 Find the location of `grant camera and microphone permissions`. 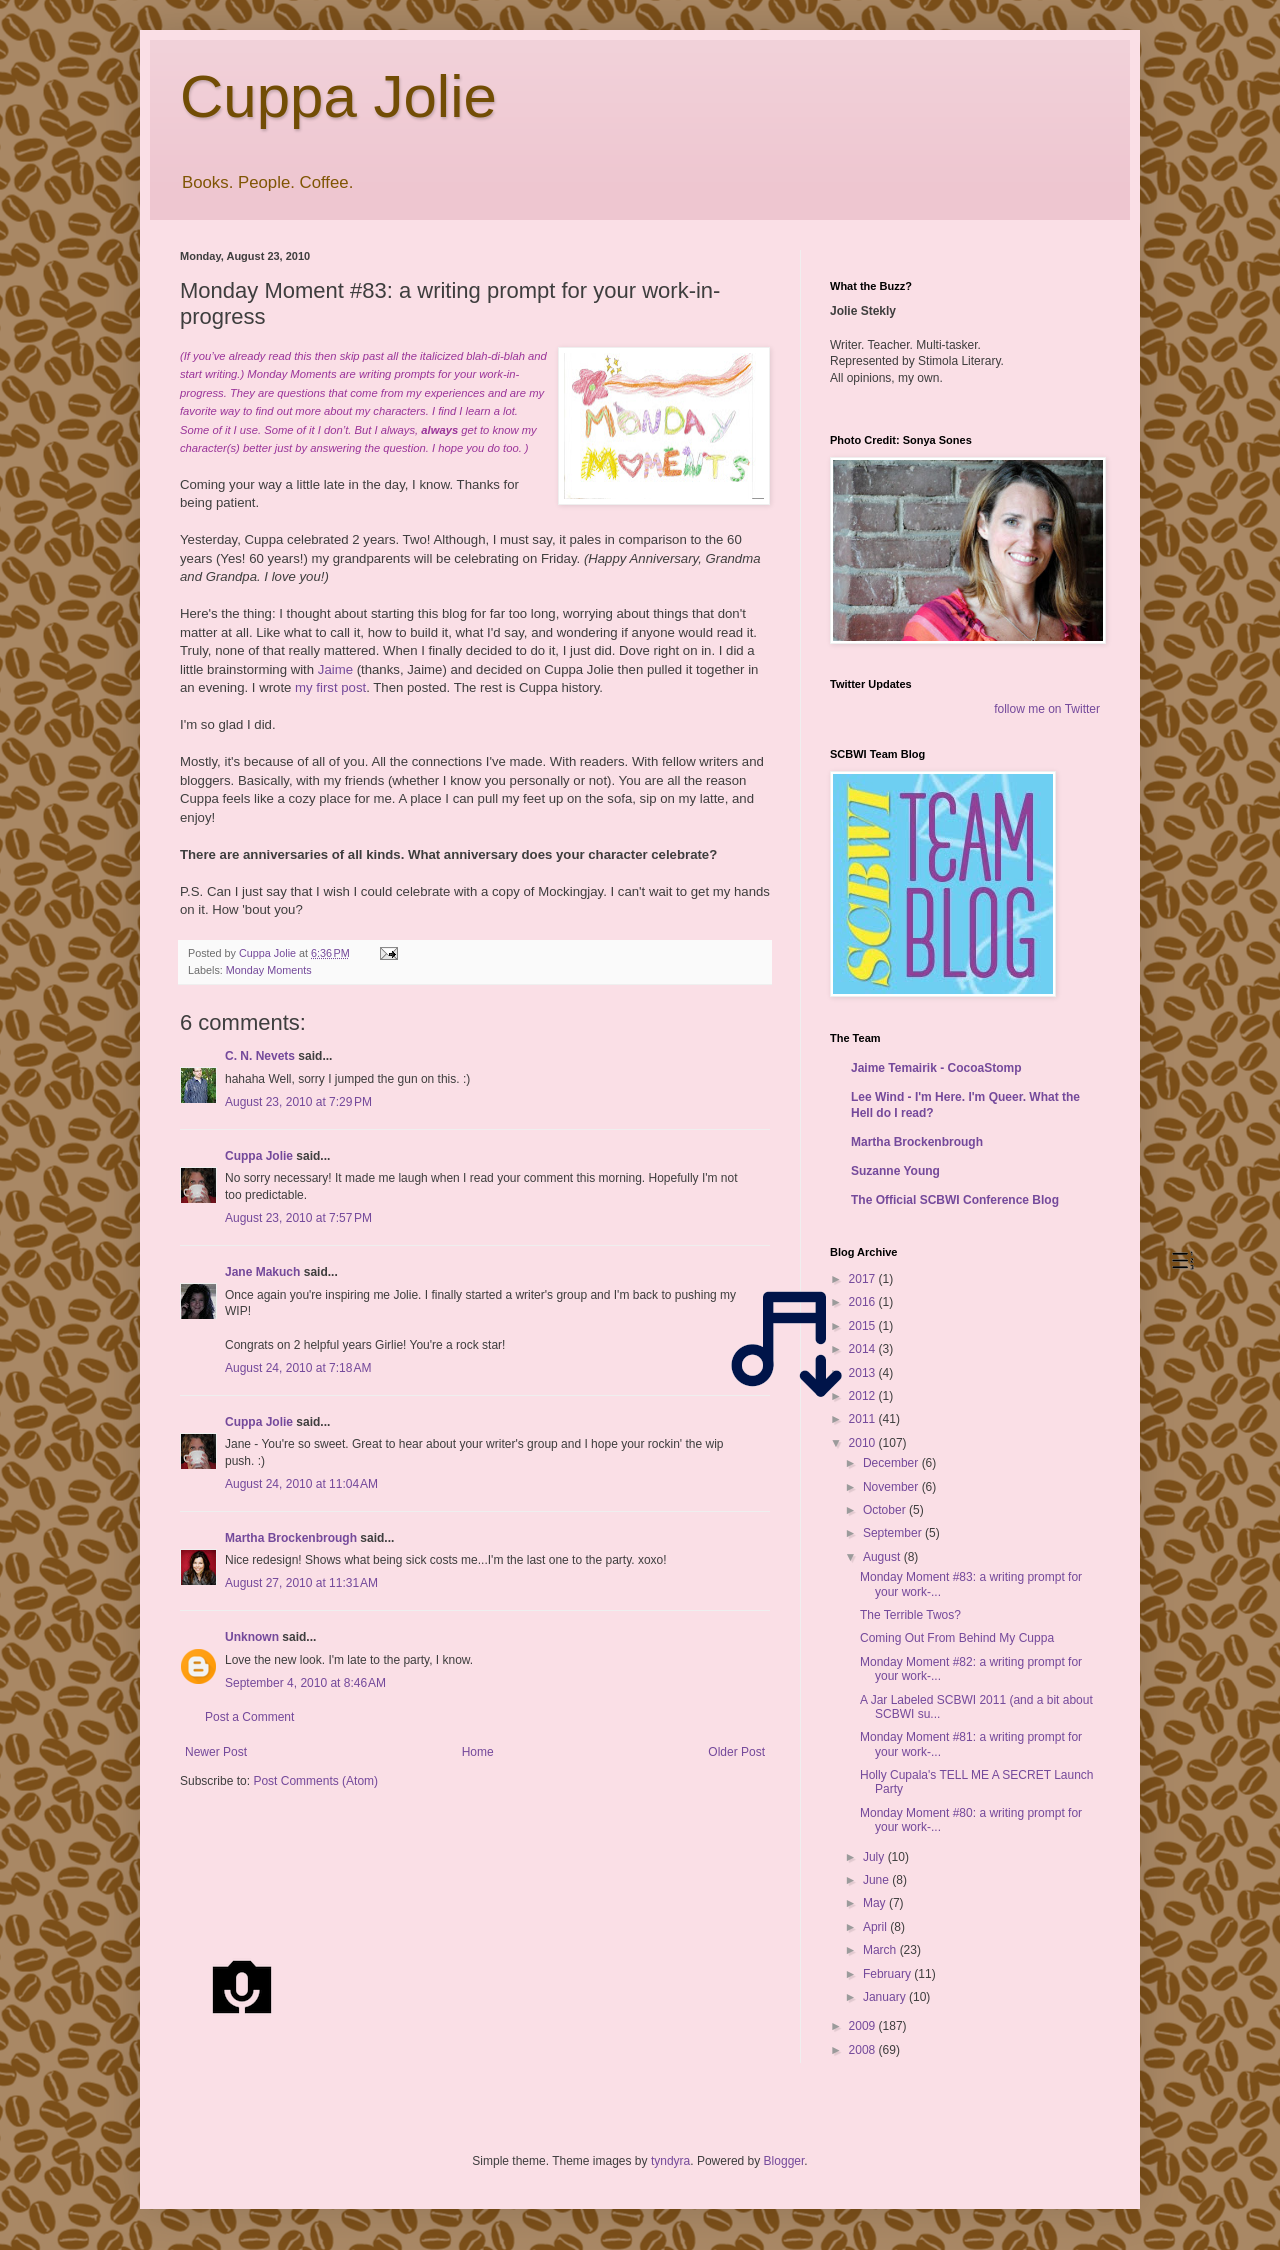

grant camera and microphone permissions is located at coordinates (242, 1987).